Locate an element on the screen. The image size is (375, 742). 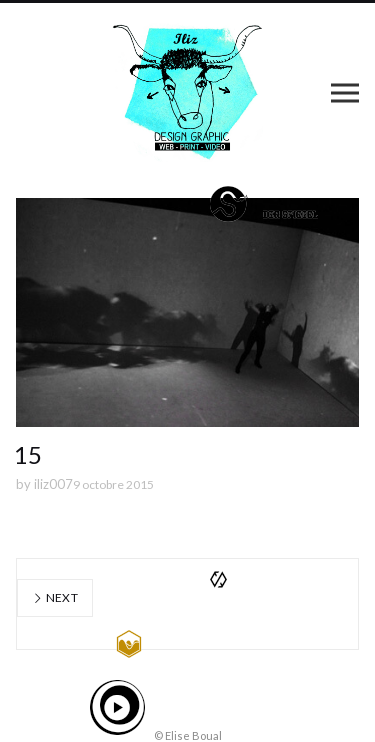
open mpv media player is located at coordinates (117, 707).